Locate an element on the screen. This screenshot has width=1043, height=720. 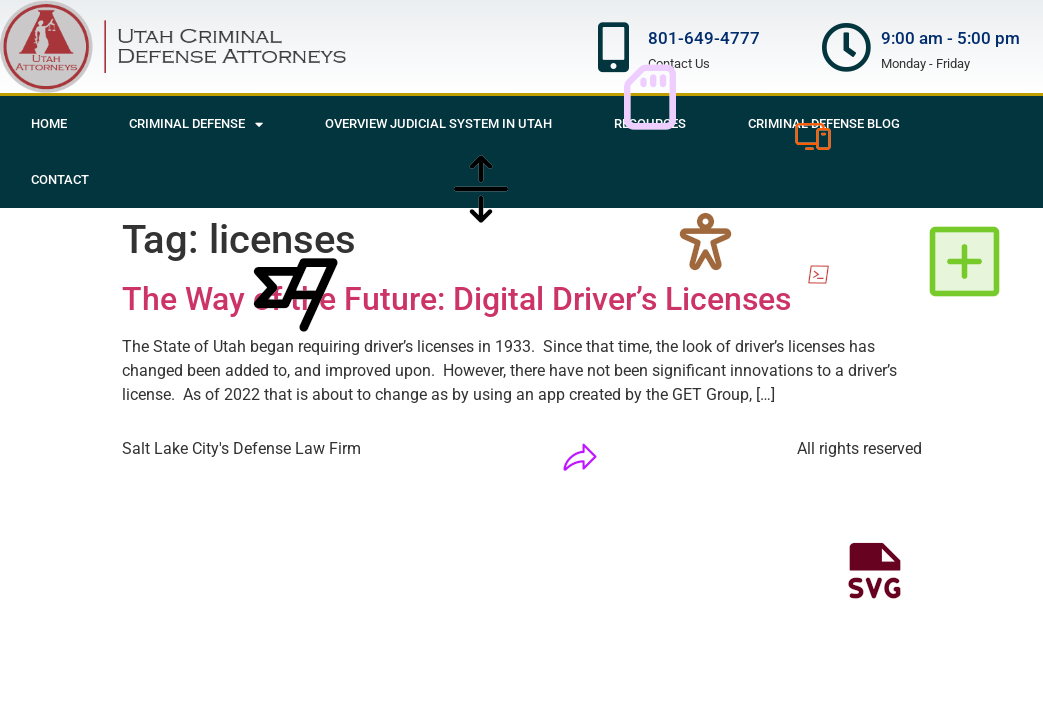
flag or mark an item for follow-up is located at coordinates (295, 292).